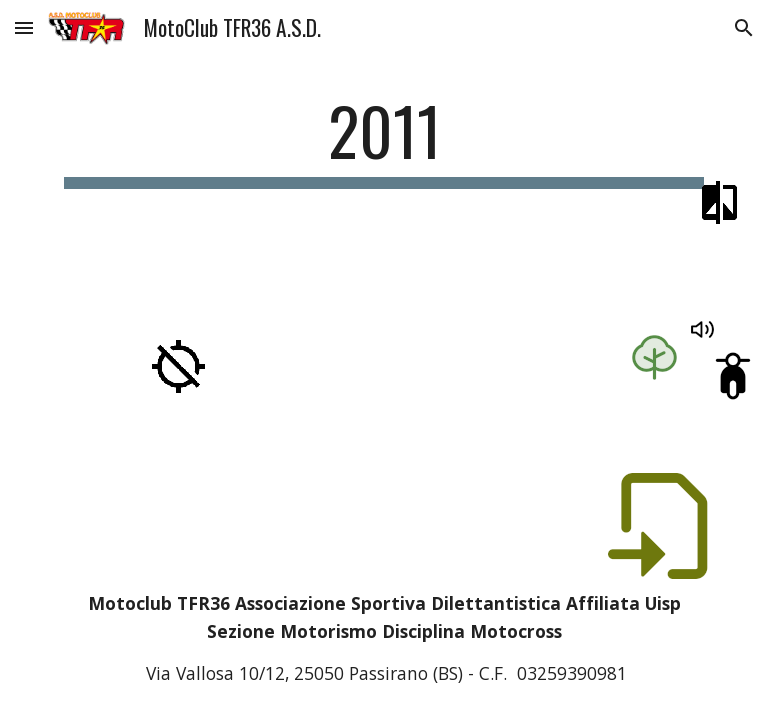 This screenshot has height=720, width=768. Describe the element at coordinates (654, 357) in the screenshot. I see `access nature or outdoor category` at that location.